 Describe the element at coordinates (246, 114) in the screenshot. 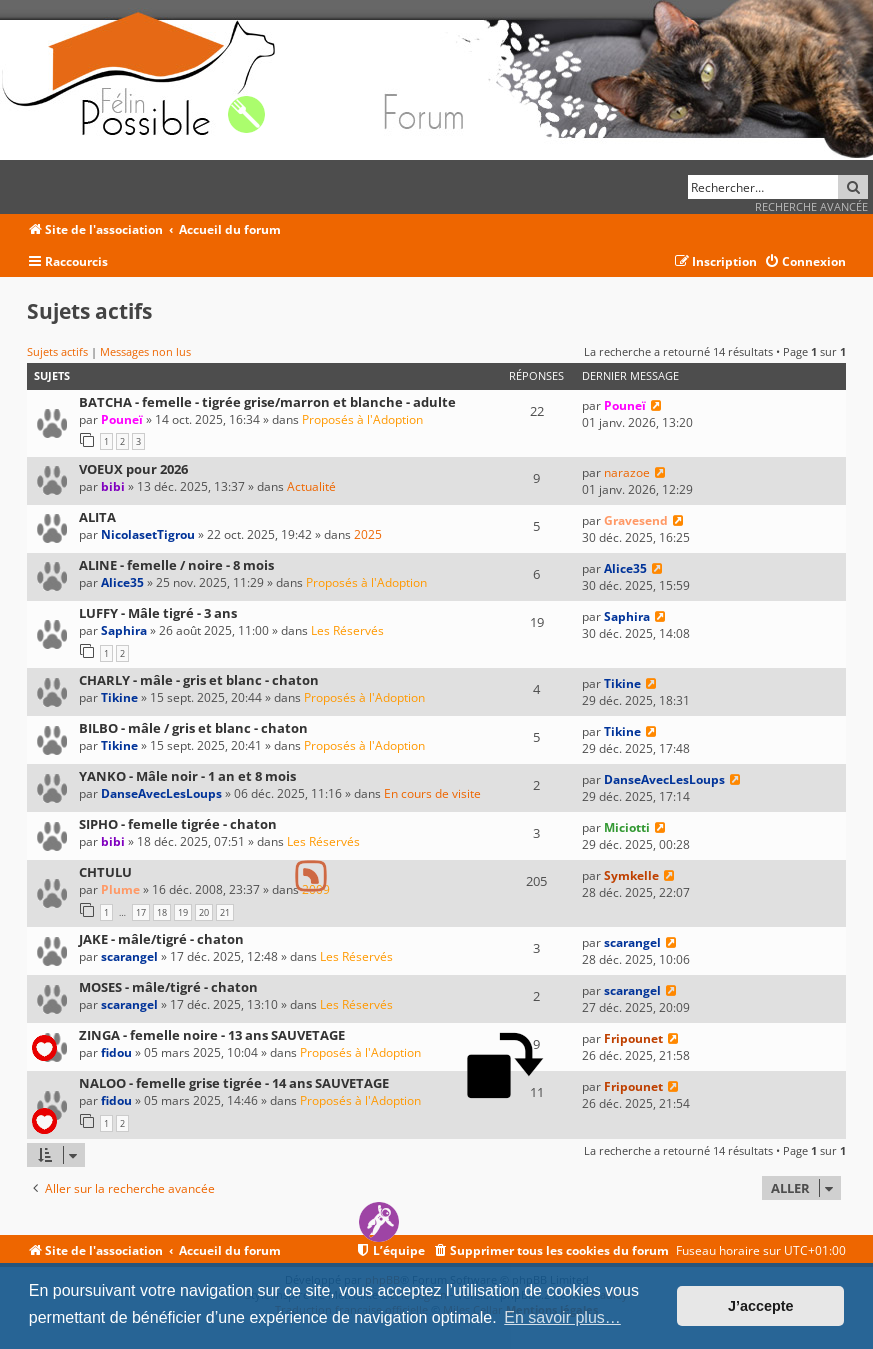

I see `visit Greasy Fork website` at that location.